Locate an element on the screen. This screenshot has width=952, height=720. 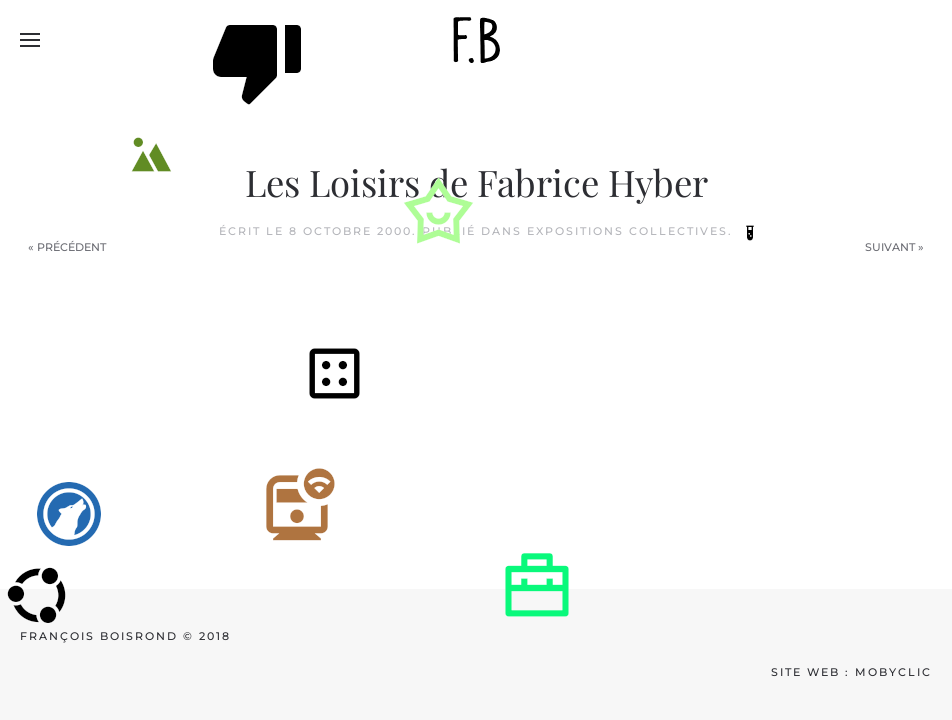
access lab results or medical tests is located at coordinates (750, 233).